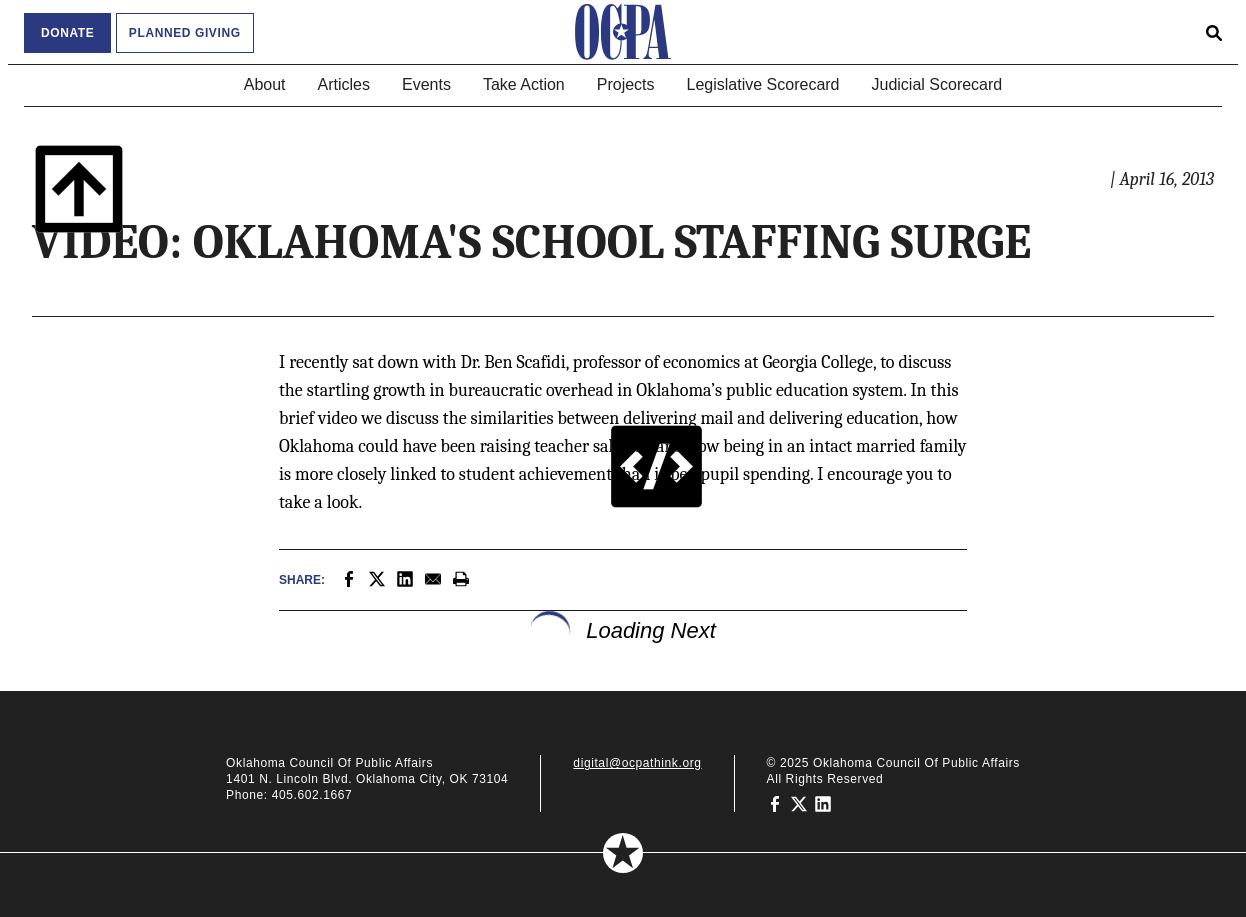 This screenshot has width=1246, height=917. I want to click on open code editor or development tools, so click(656, 466).